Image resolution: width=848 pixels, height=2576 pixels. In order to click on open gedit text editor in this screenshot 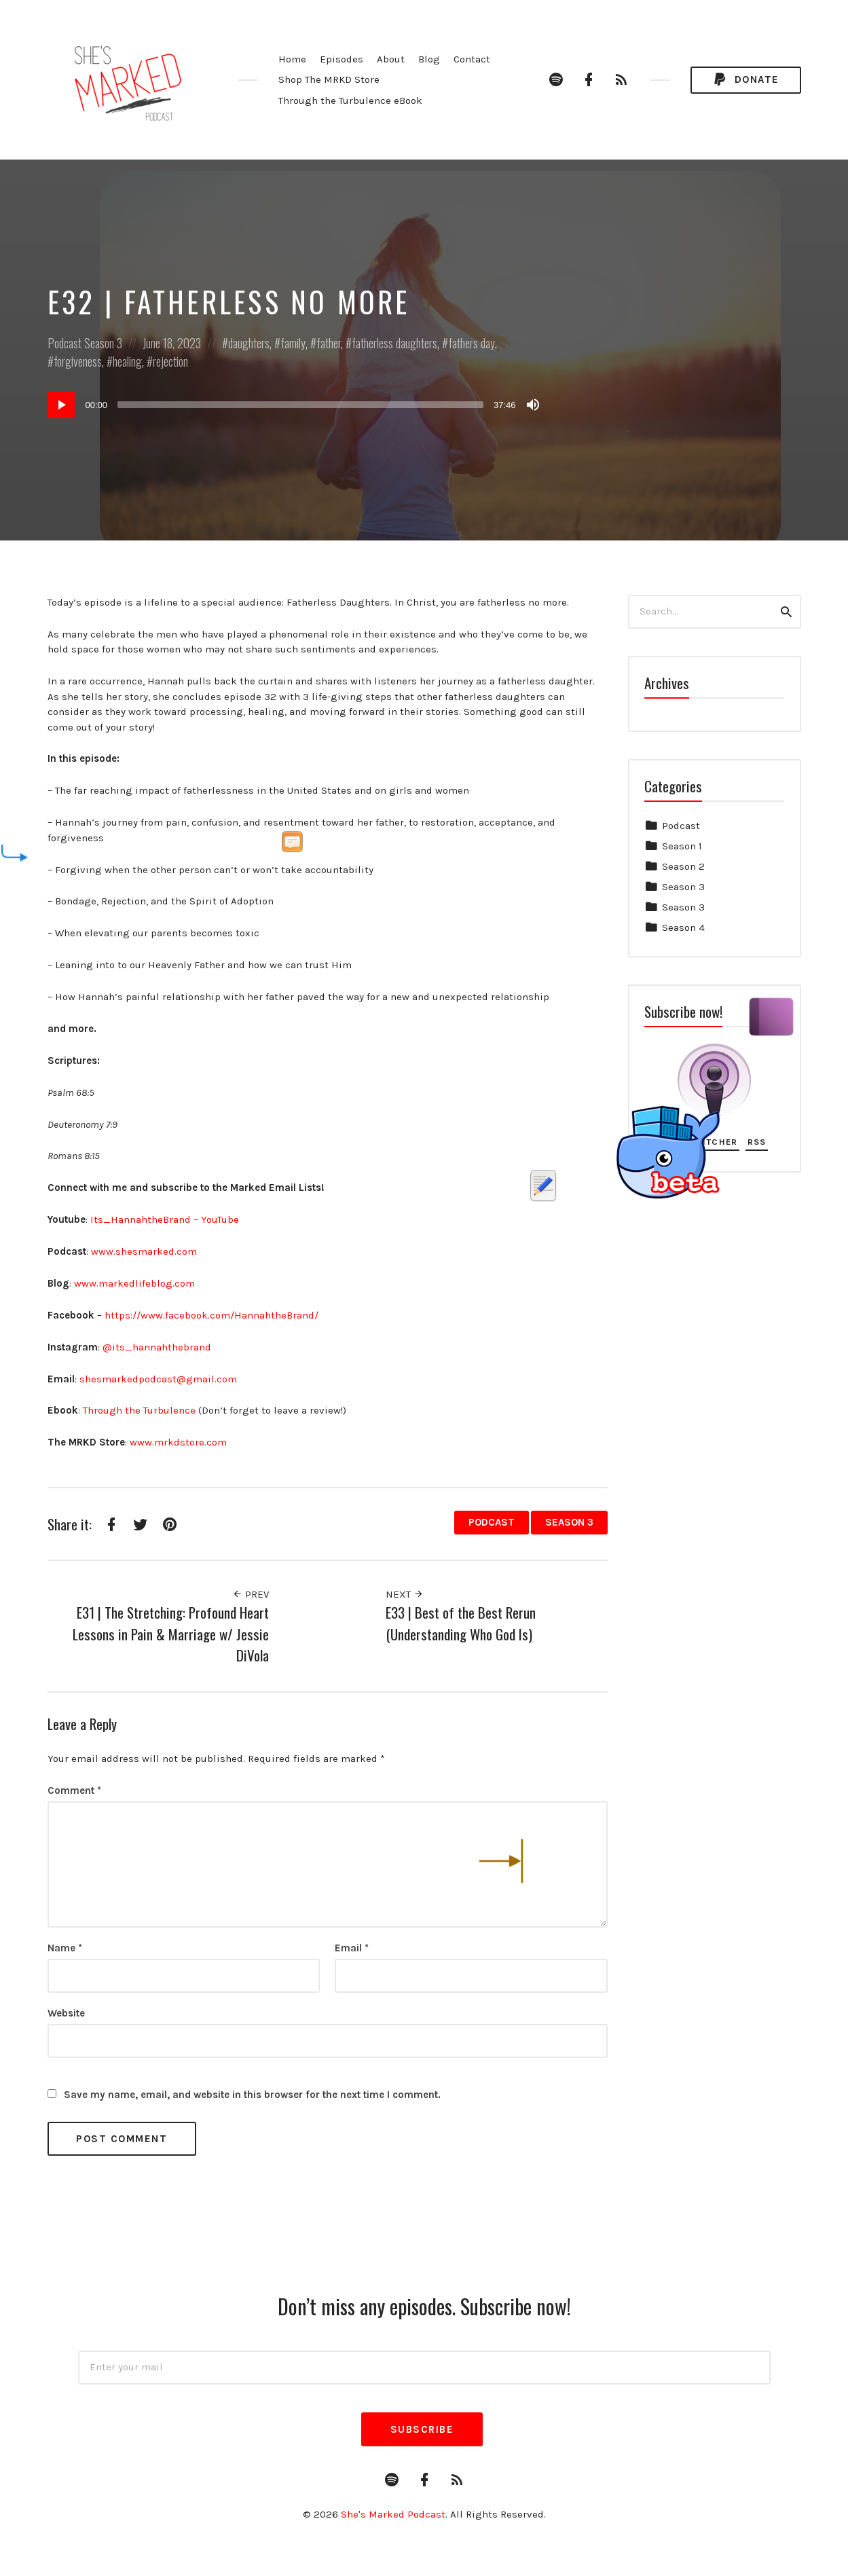, I will do `click(543, 1185)`.